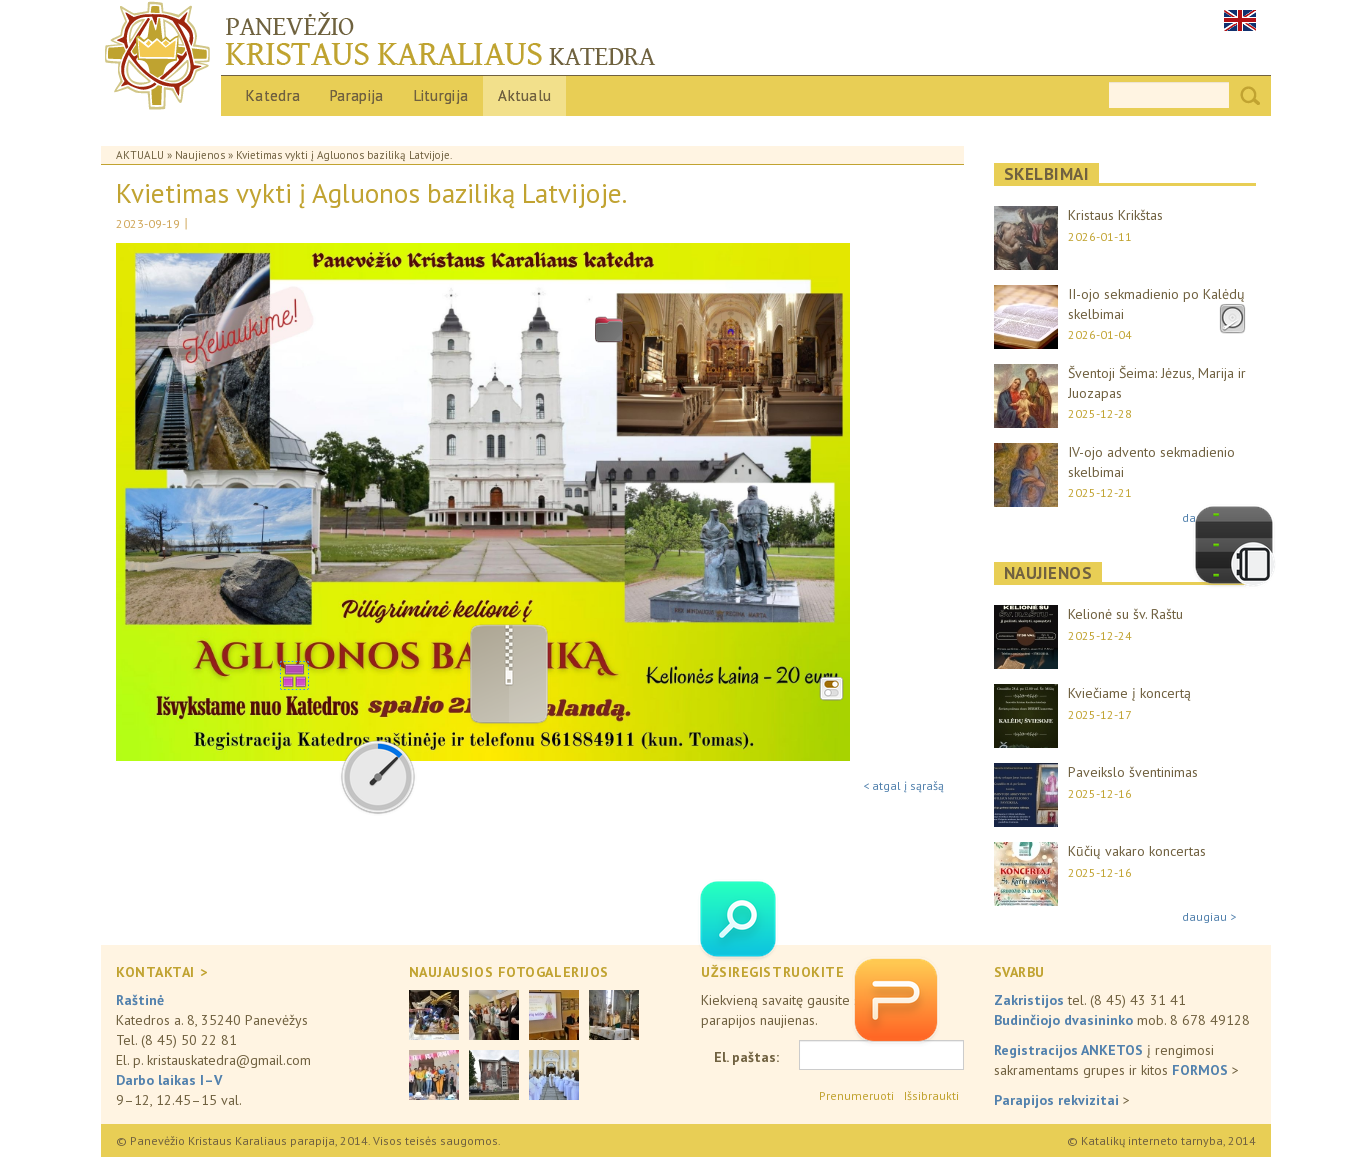  Describe the element at coordinates (738, 919) in the screenshot. I see `open system log viewer` at that location.